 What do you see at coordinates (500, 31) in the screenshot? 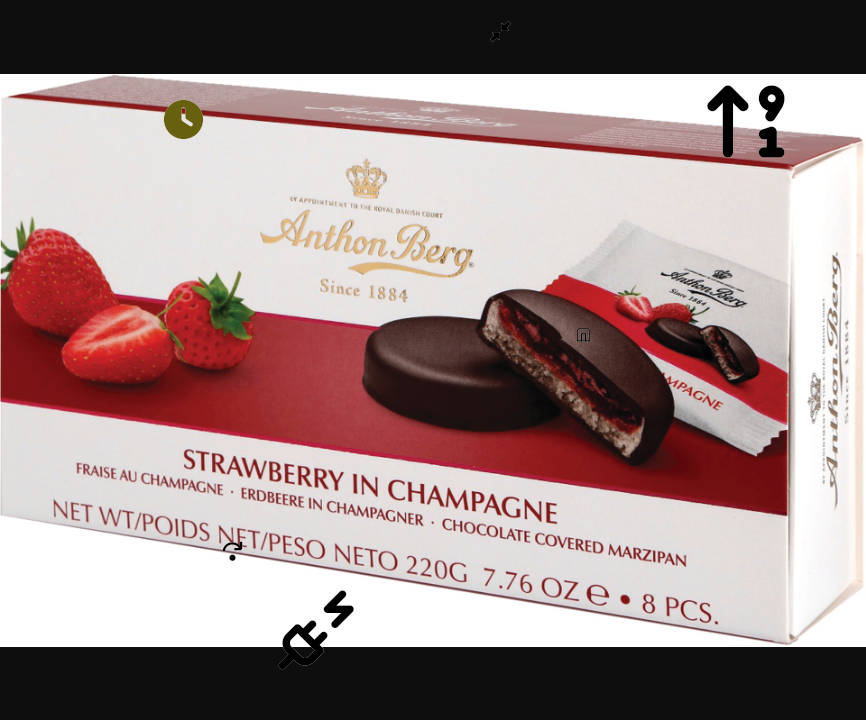
I see `exit fullscreen mode` at bounding box center [500, 31].